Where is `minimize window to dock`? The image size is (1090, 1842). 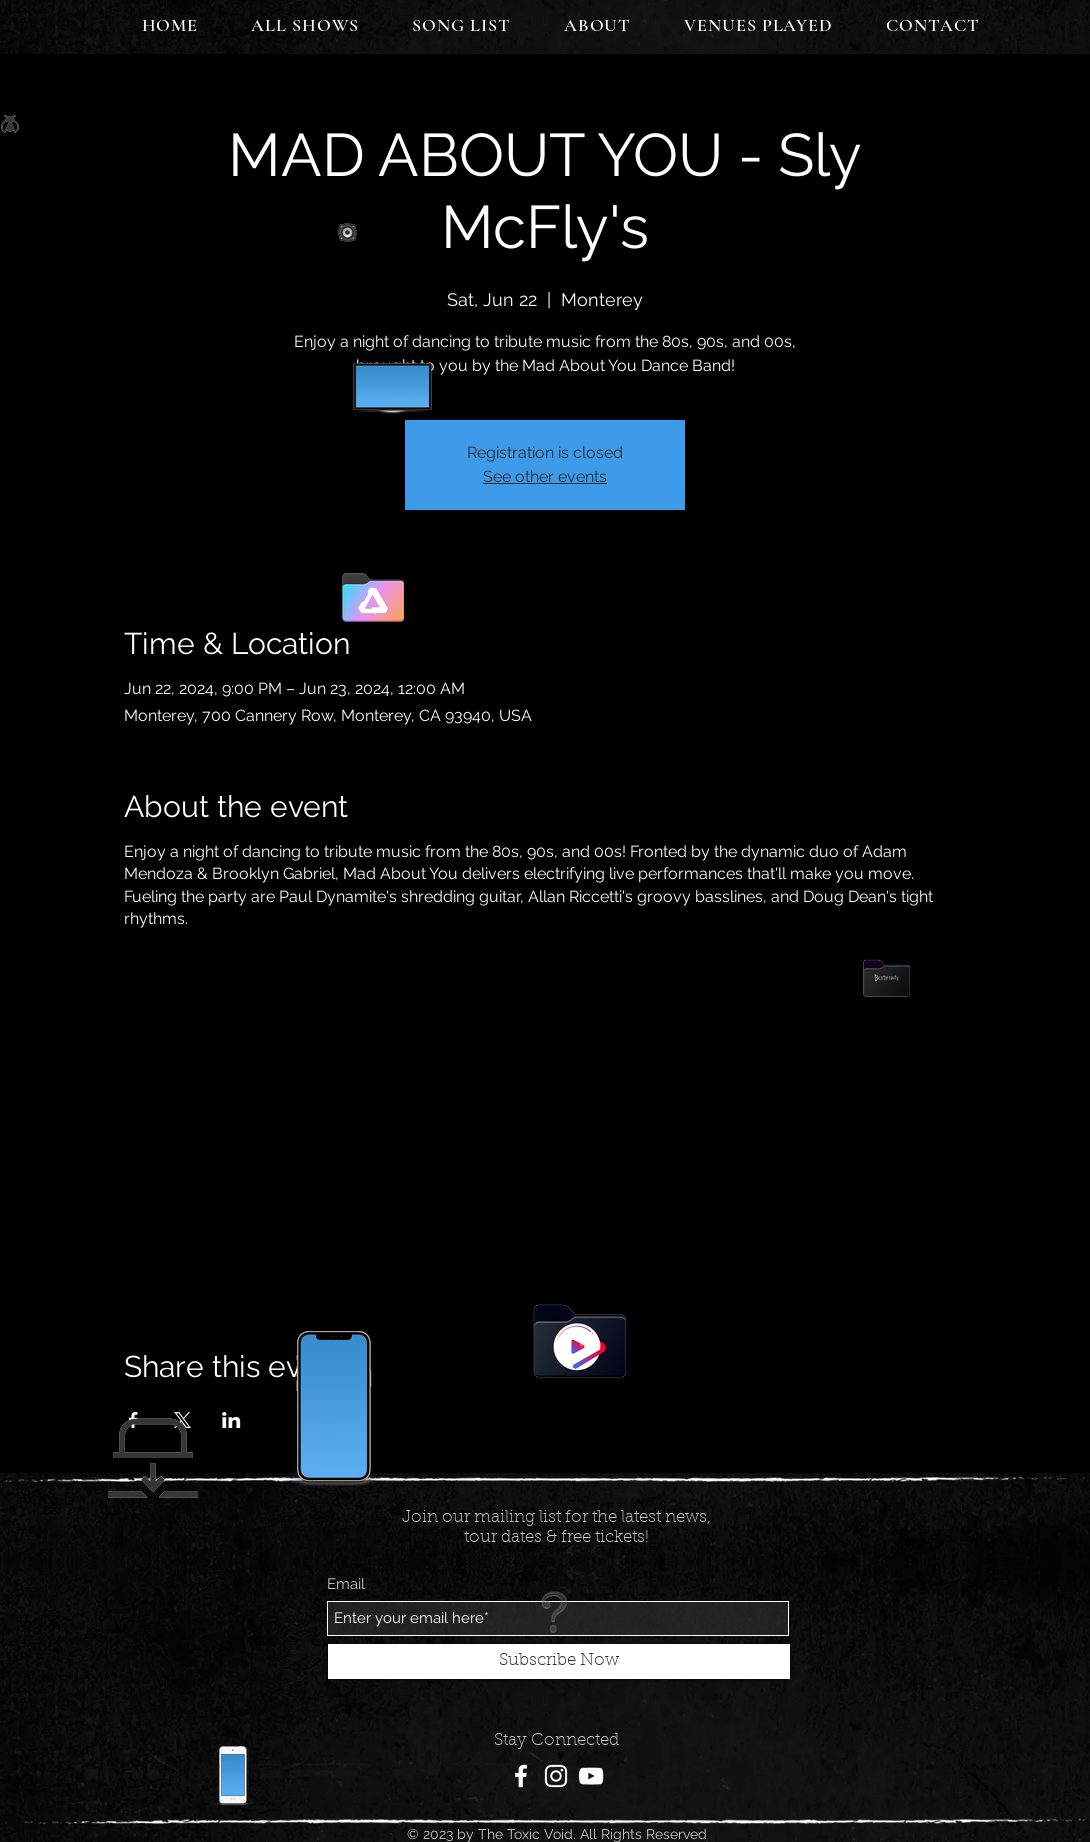
minimize window to dock is located at coordinates (153, 1458).